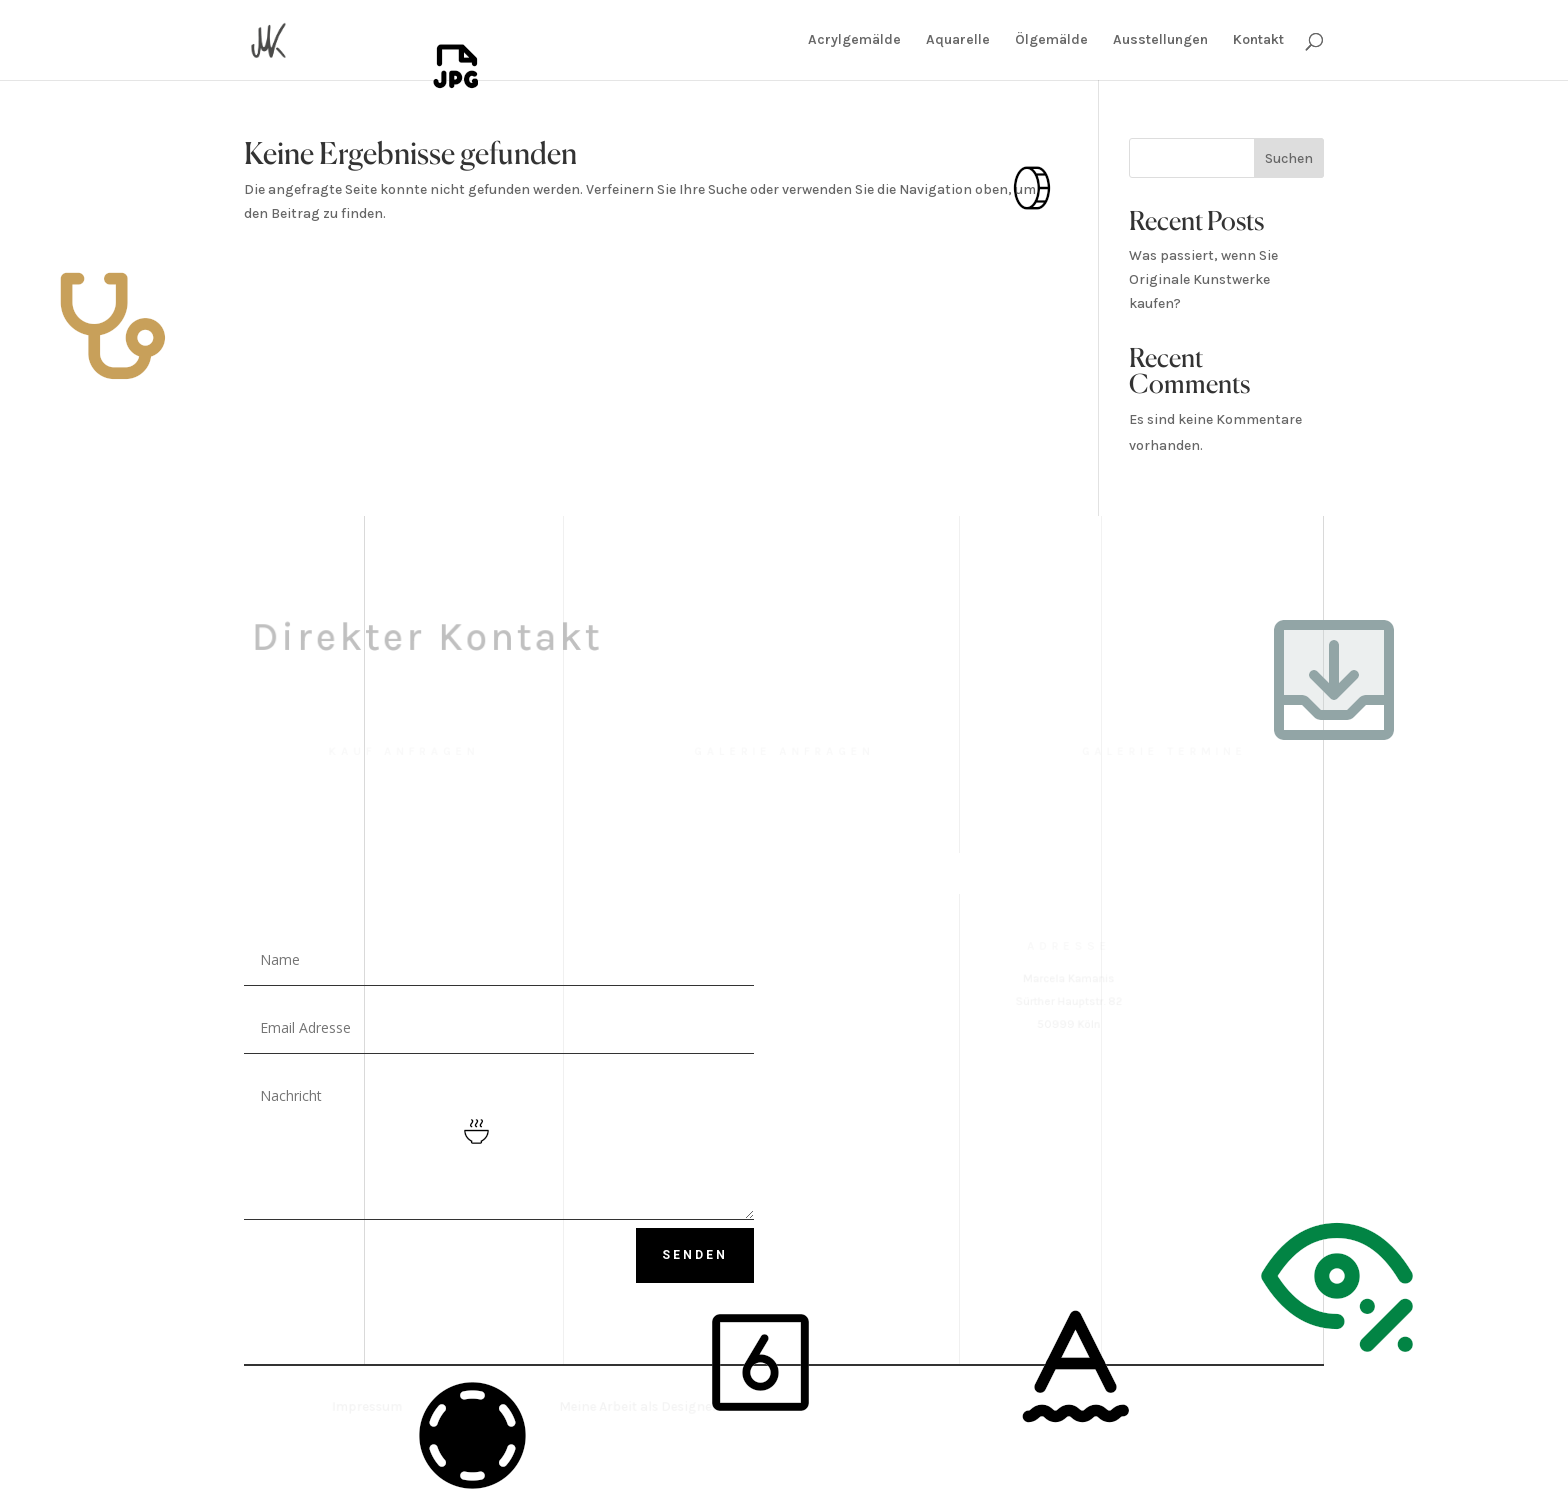 This screenshot has width=1568, height=1502. I want to click on download file to inbox or tray, so click(1334, 680).